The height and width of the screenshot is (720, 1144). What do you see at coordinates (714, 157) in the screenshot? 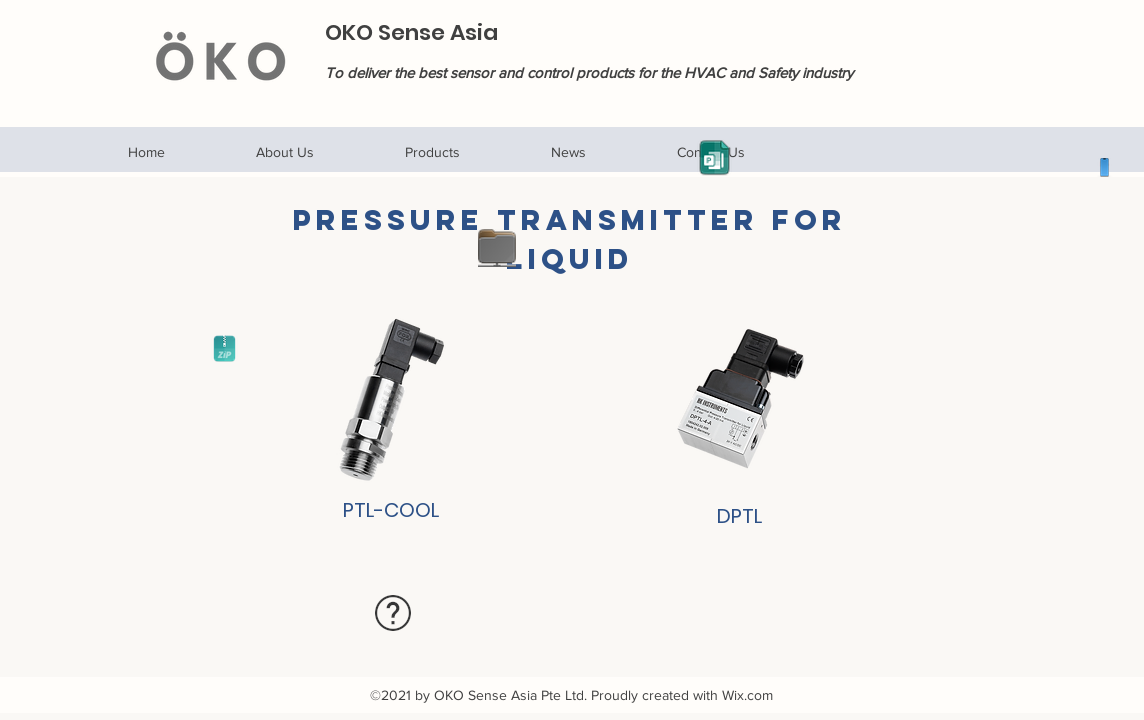
I see `a microsoft publisher document file` at bounding box center [714, 157].